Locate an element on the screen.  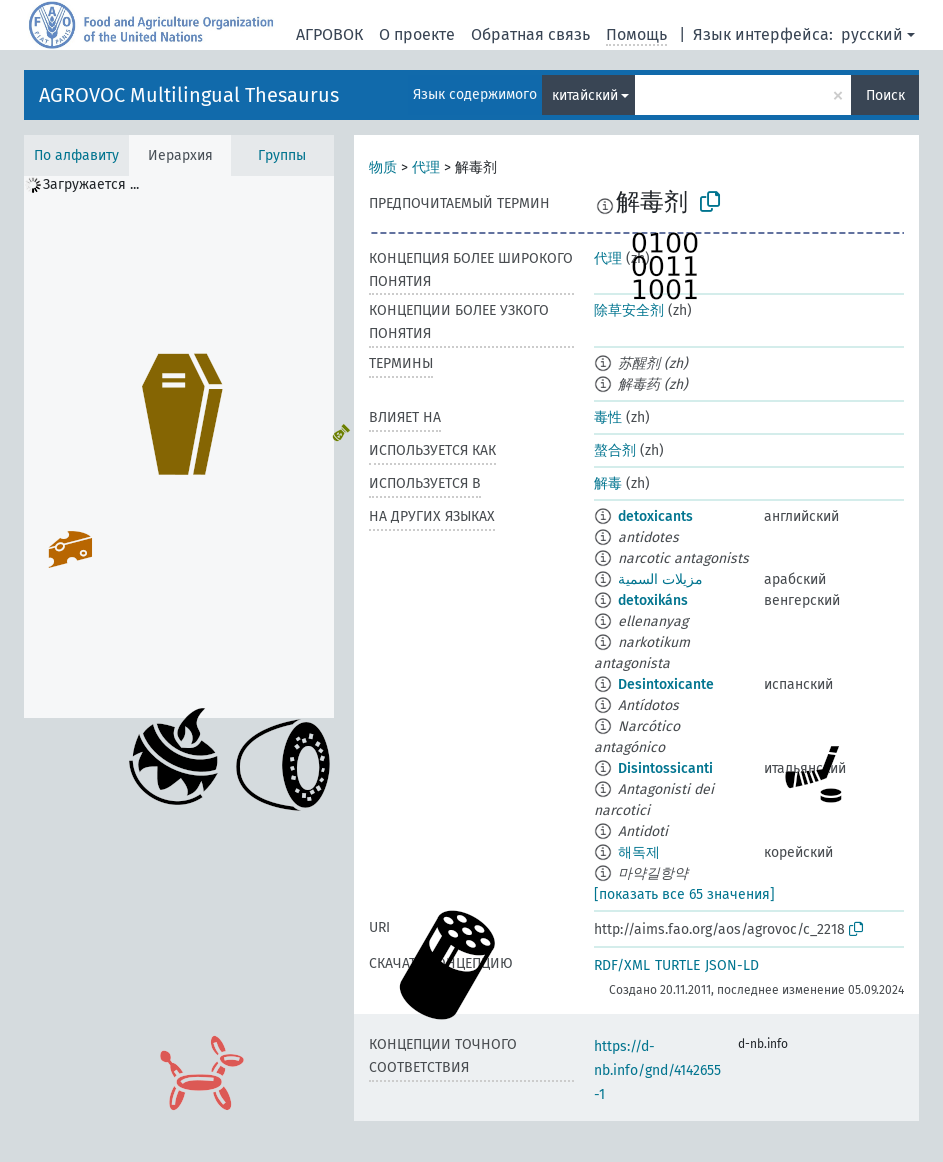
kiwi fruit item in a food or cooking game is located at coordinates (283, 765).